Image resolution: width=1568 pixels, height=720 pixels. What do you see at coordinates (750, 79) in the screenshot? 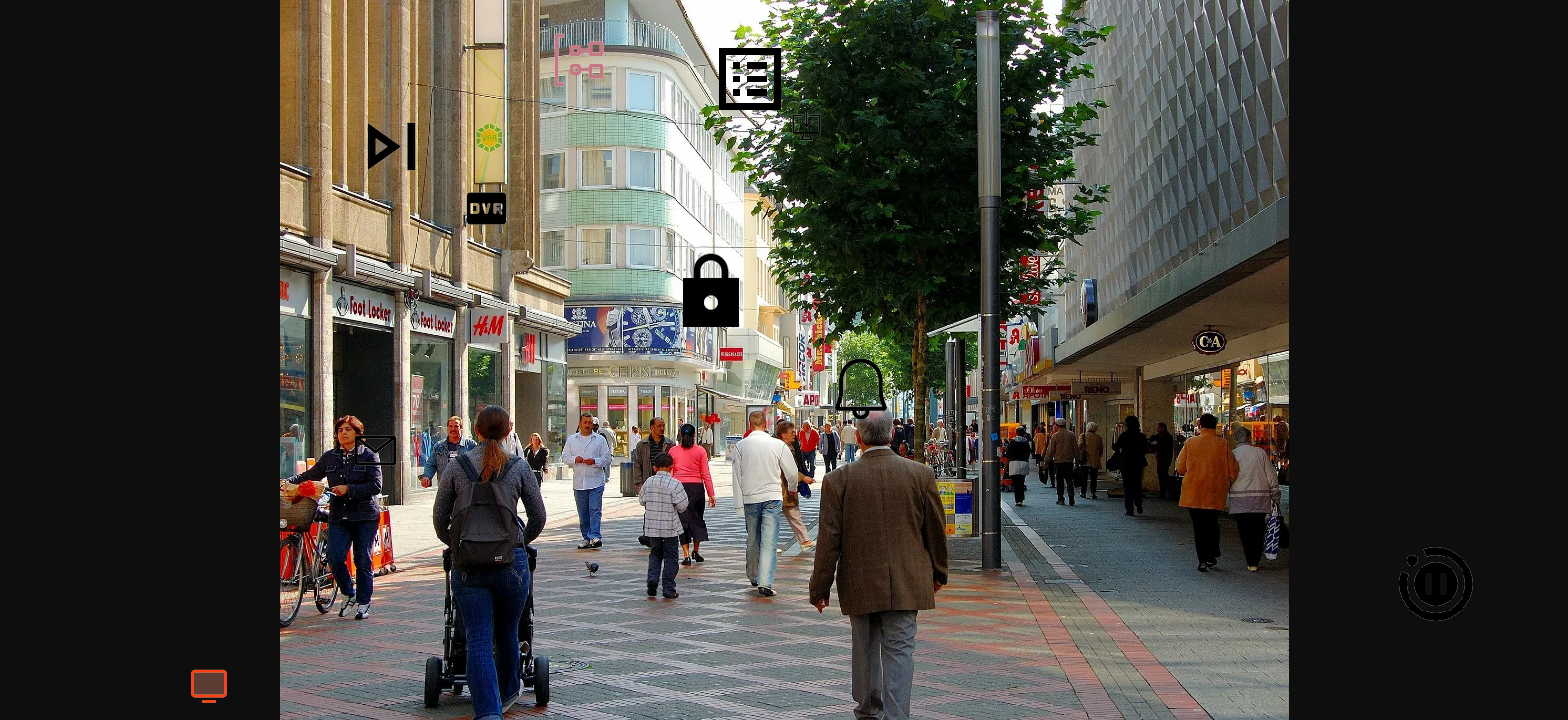
I see `view a detailed list or checklist` at bounding box center [750, 79].